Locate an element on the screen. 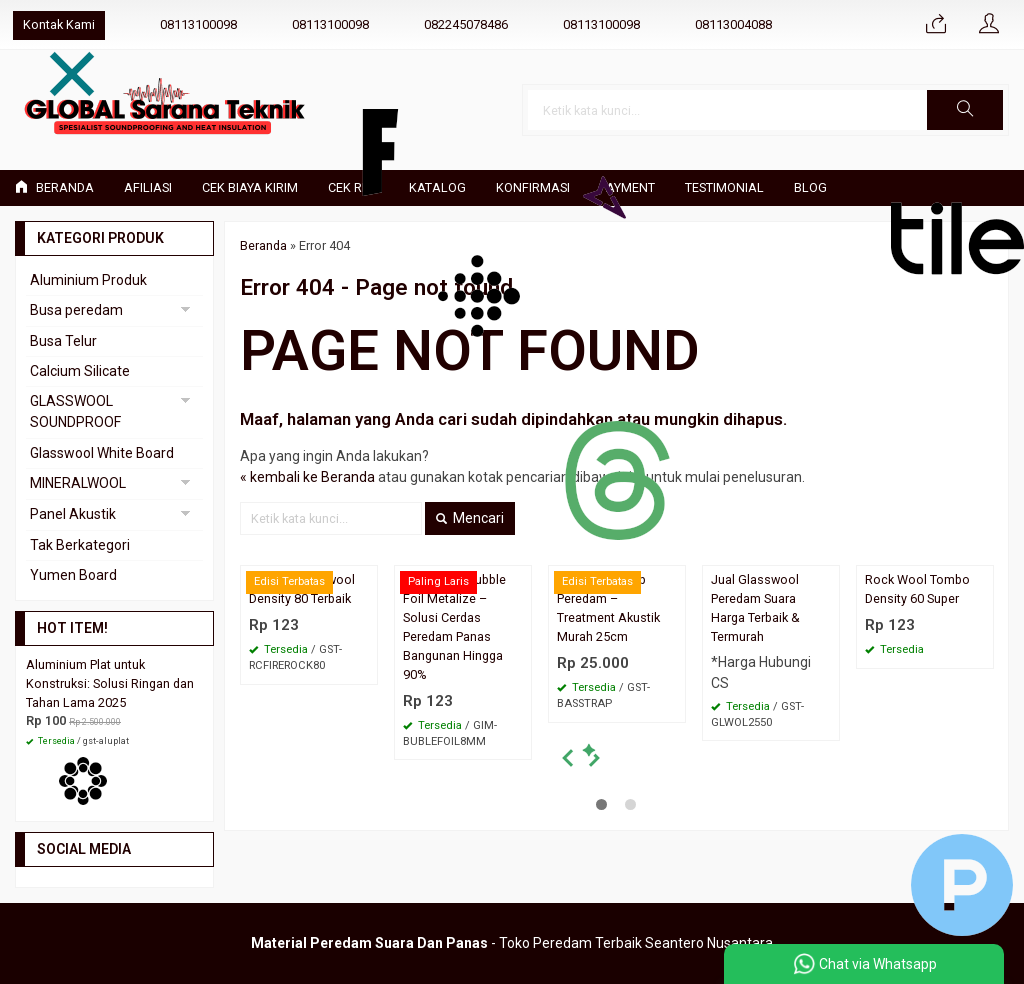  launch fortnite game is located at coordinates (380, 152).